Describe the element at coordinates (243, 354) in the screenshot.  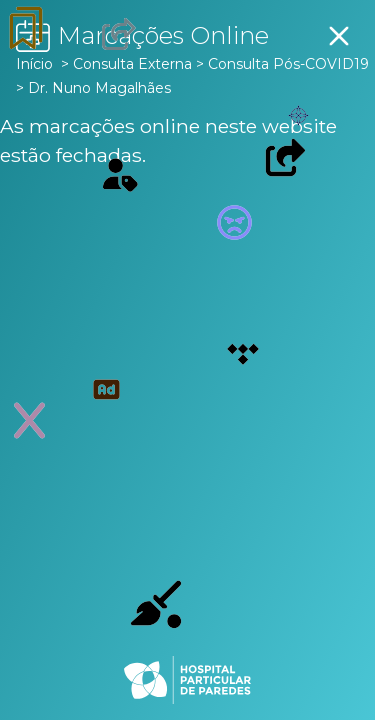
I see `open tidal music streaming app` at that location.